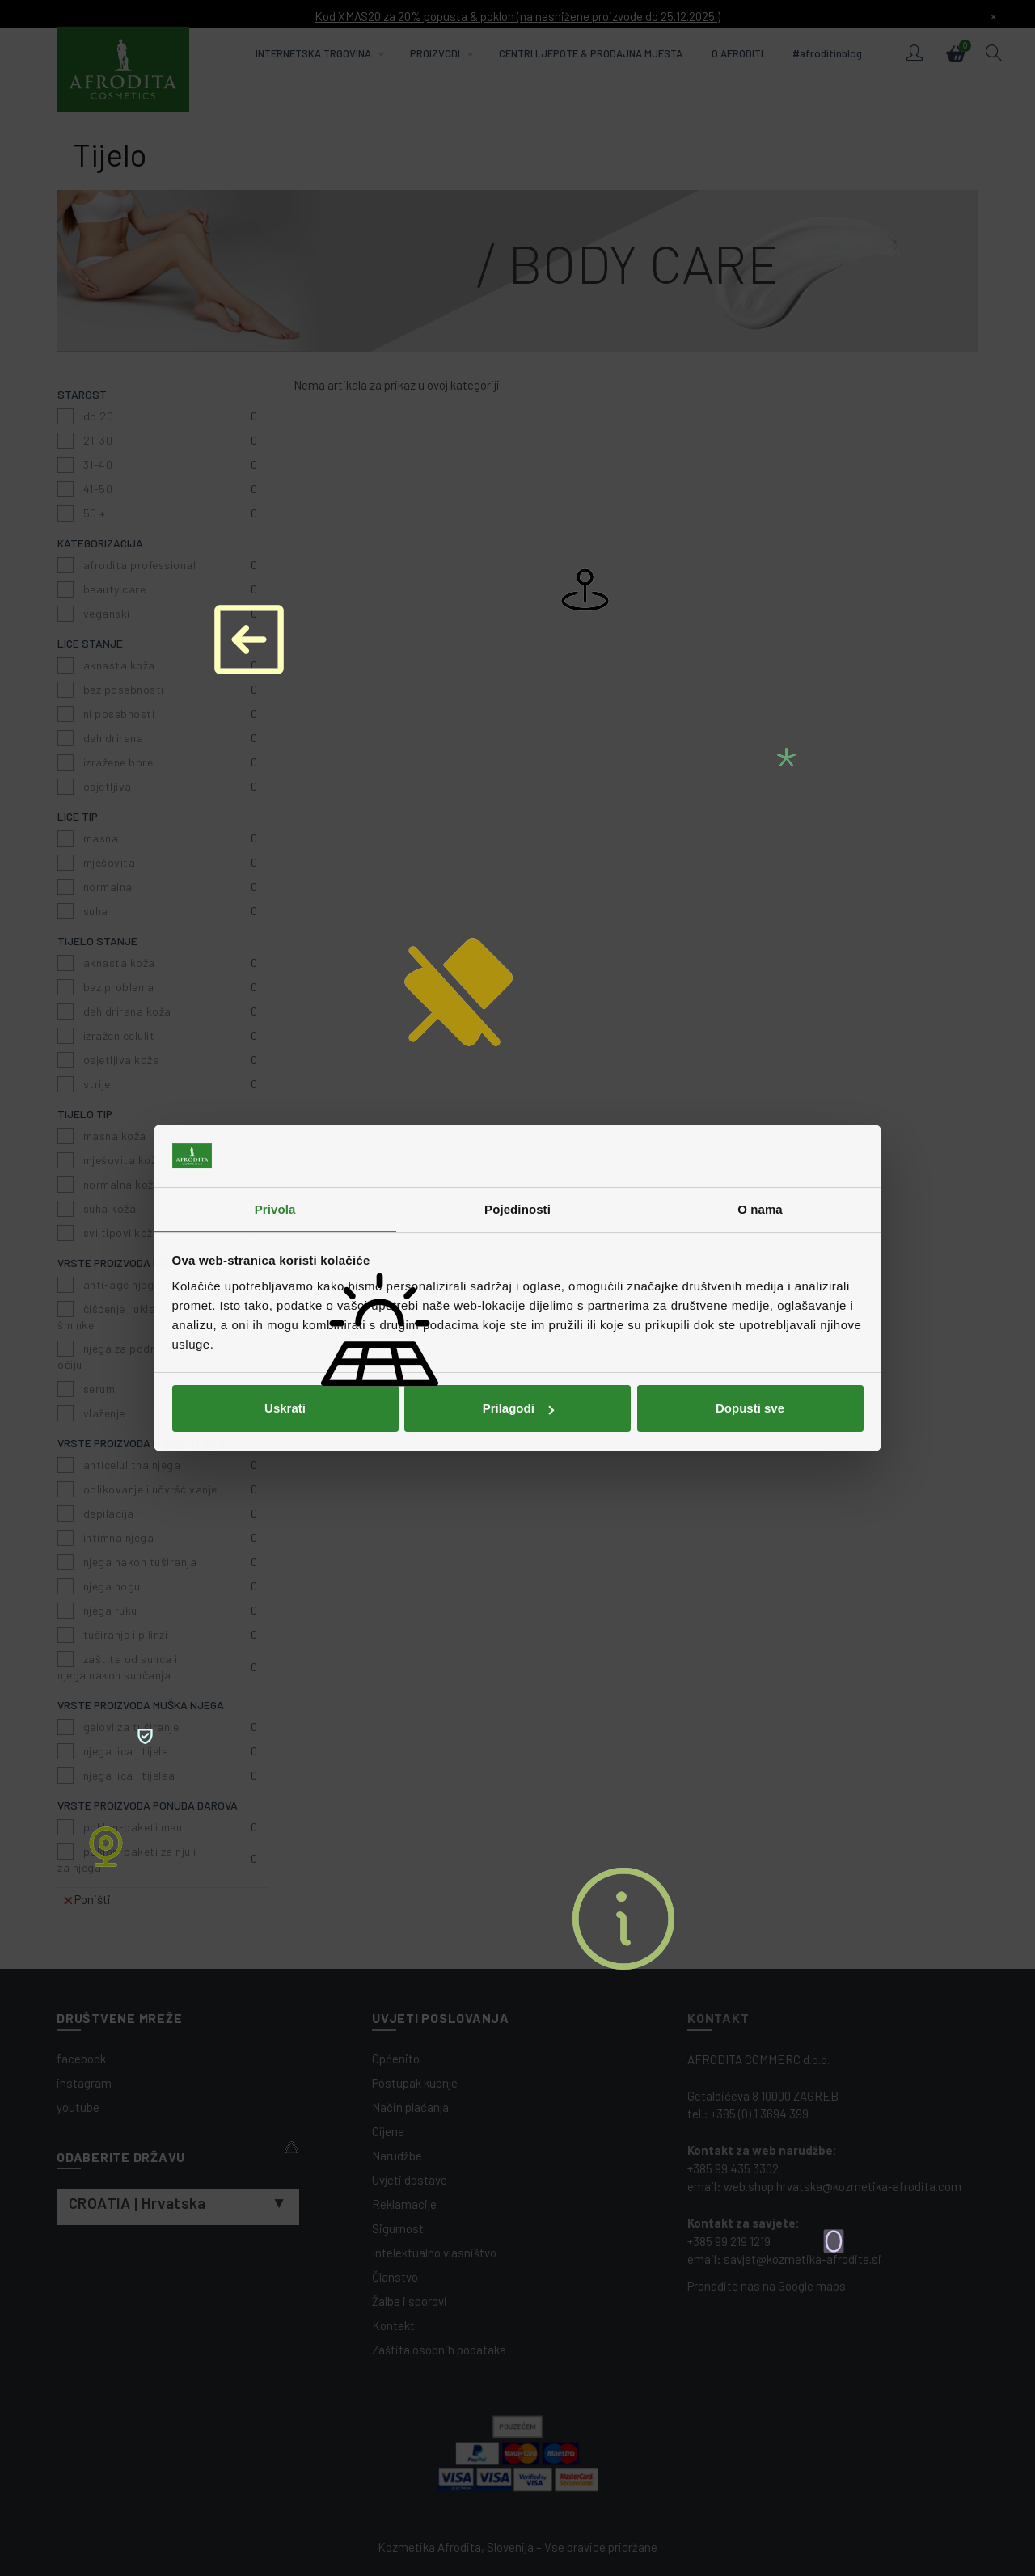 This screenshot has width=1035, height=2576. I want to click on represents the number zero in a numeric input or display, so click(834, 2241).